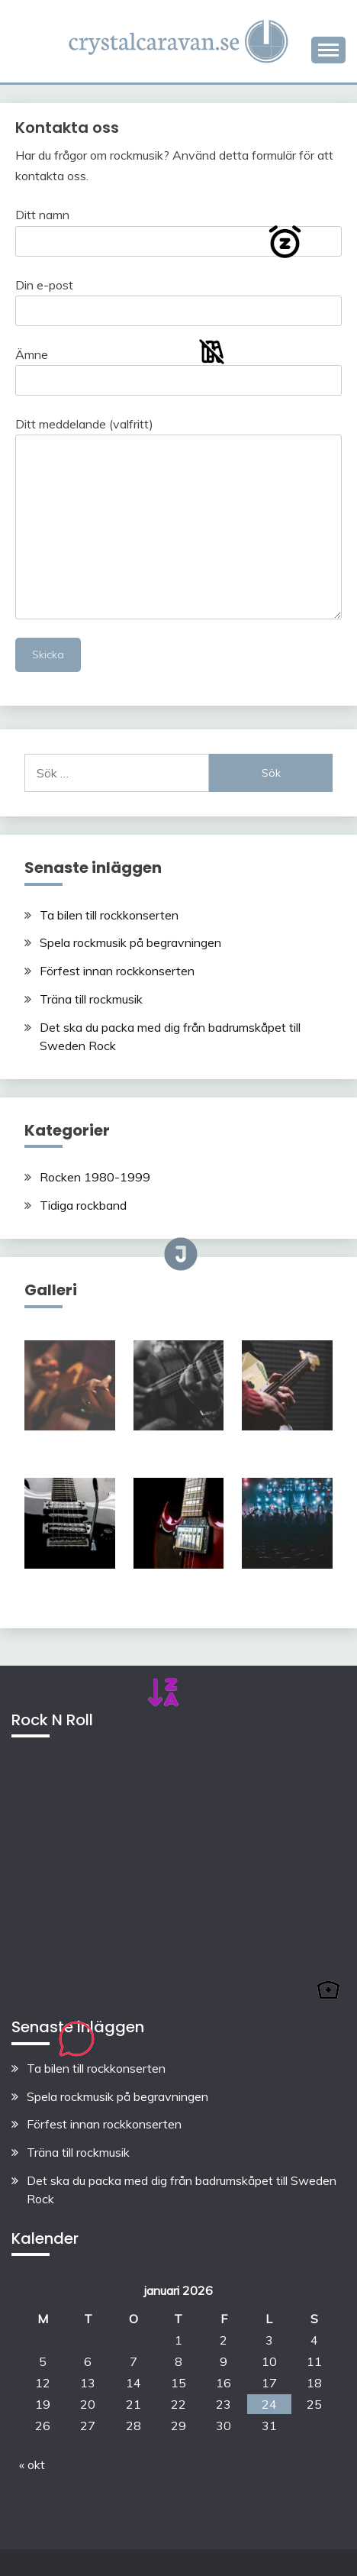 This screenshot has height=2576, width=357. I want to click on sort alphabetically in reverse order (Z to A), so click(163, 1692).